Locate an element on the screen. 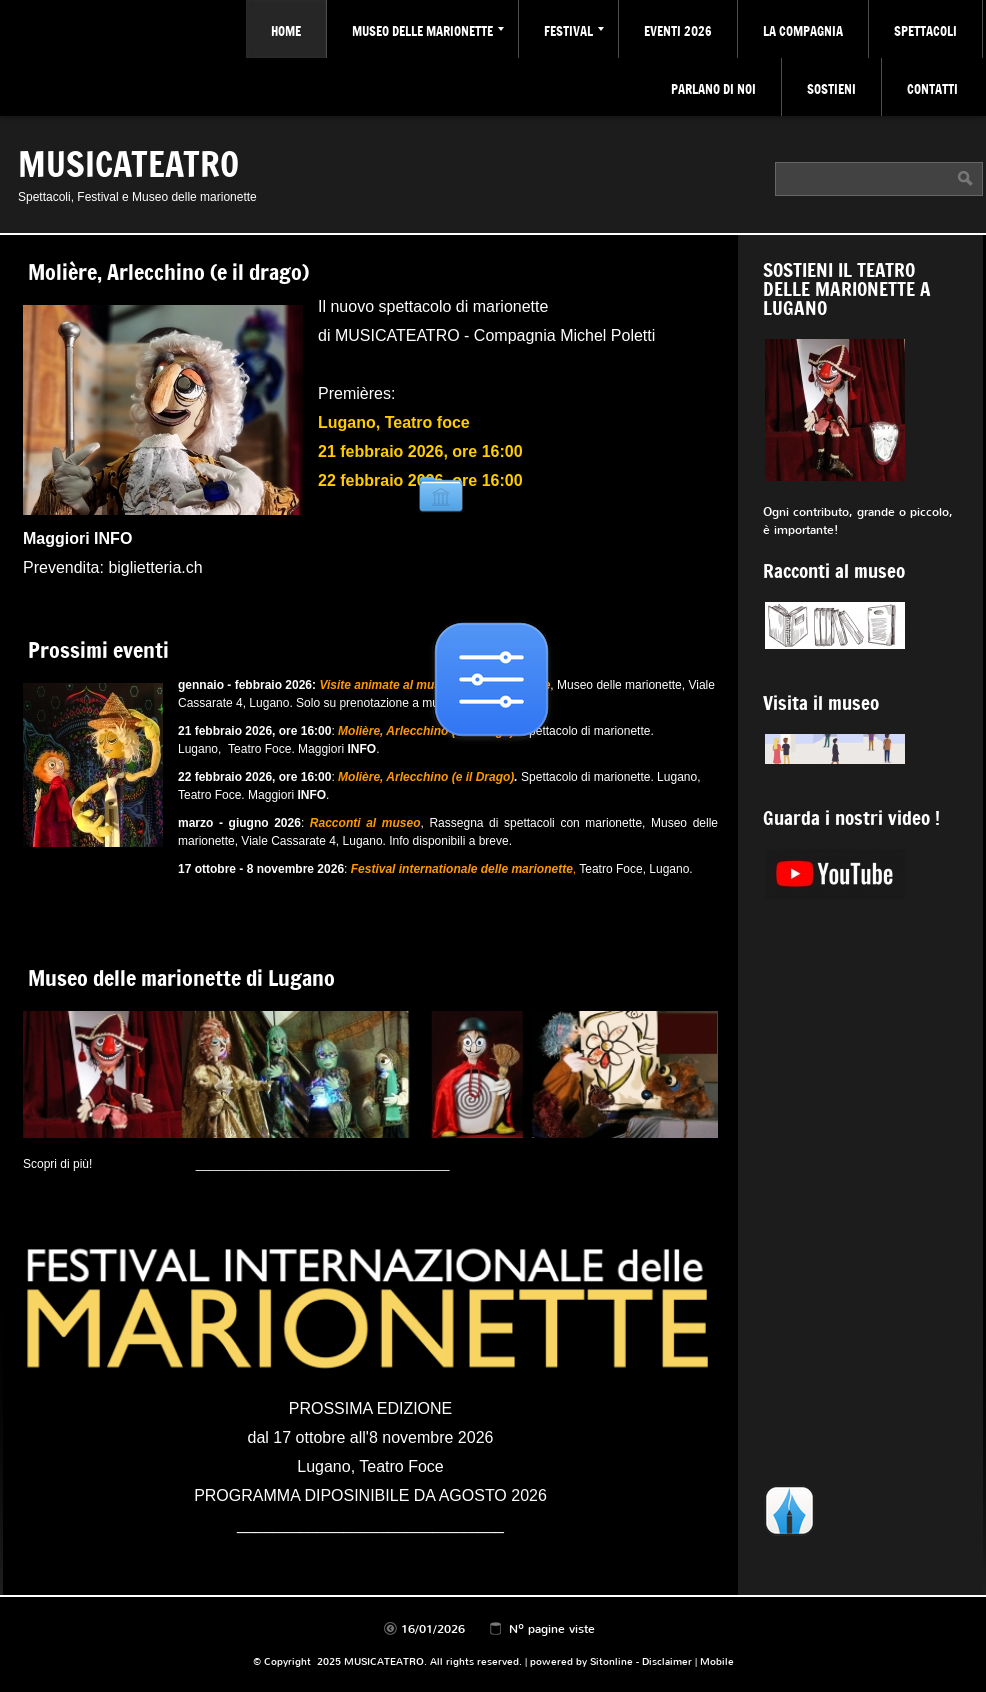  open desktop display settings is located at coordinates (491, 681).